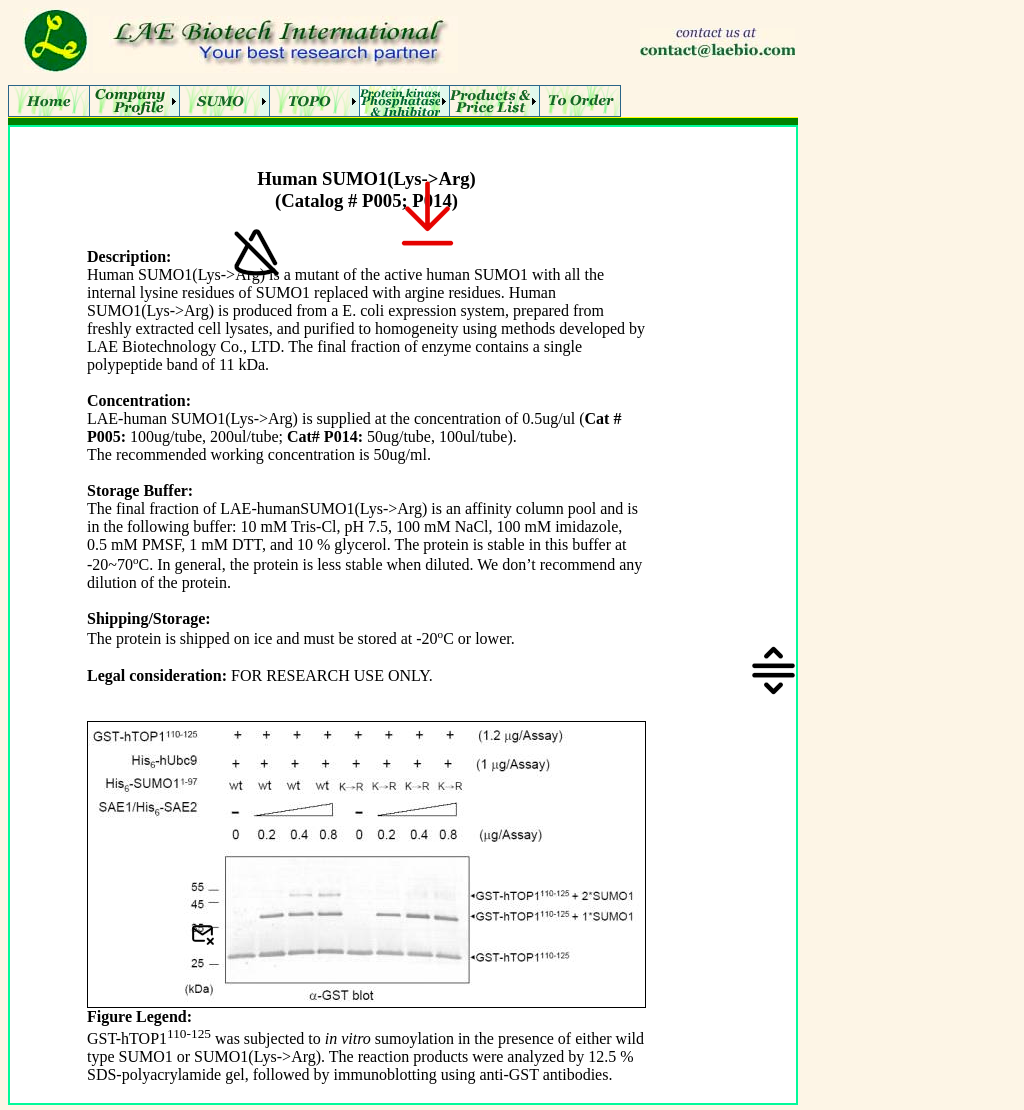  Describe the element at coordinates (256, 253) in the screenshot. I see `disable construction or maintenance mode` at that location.